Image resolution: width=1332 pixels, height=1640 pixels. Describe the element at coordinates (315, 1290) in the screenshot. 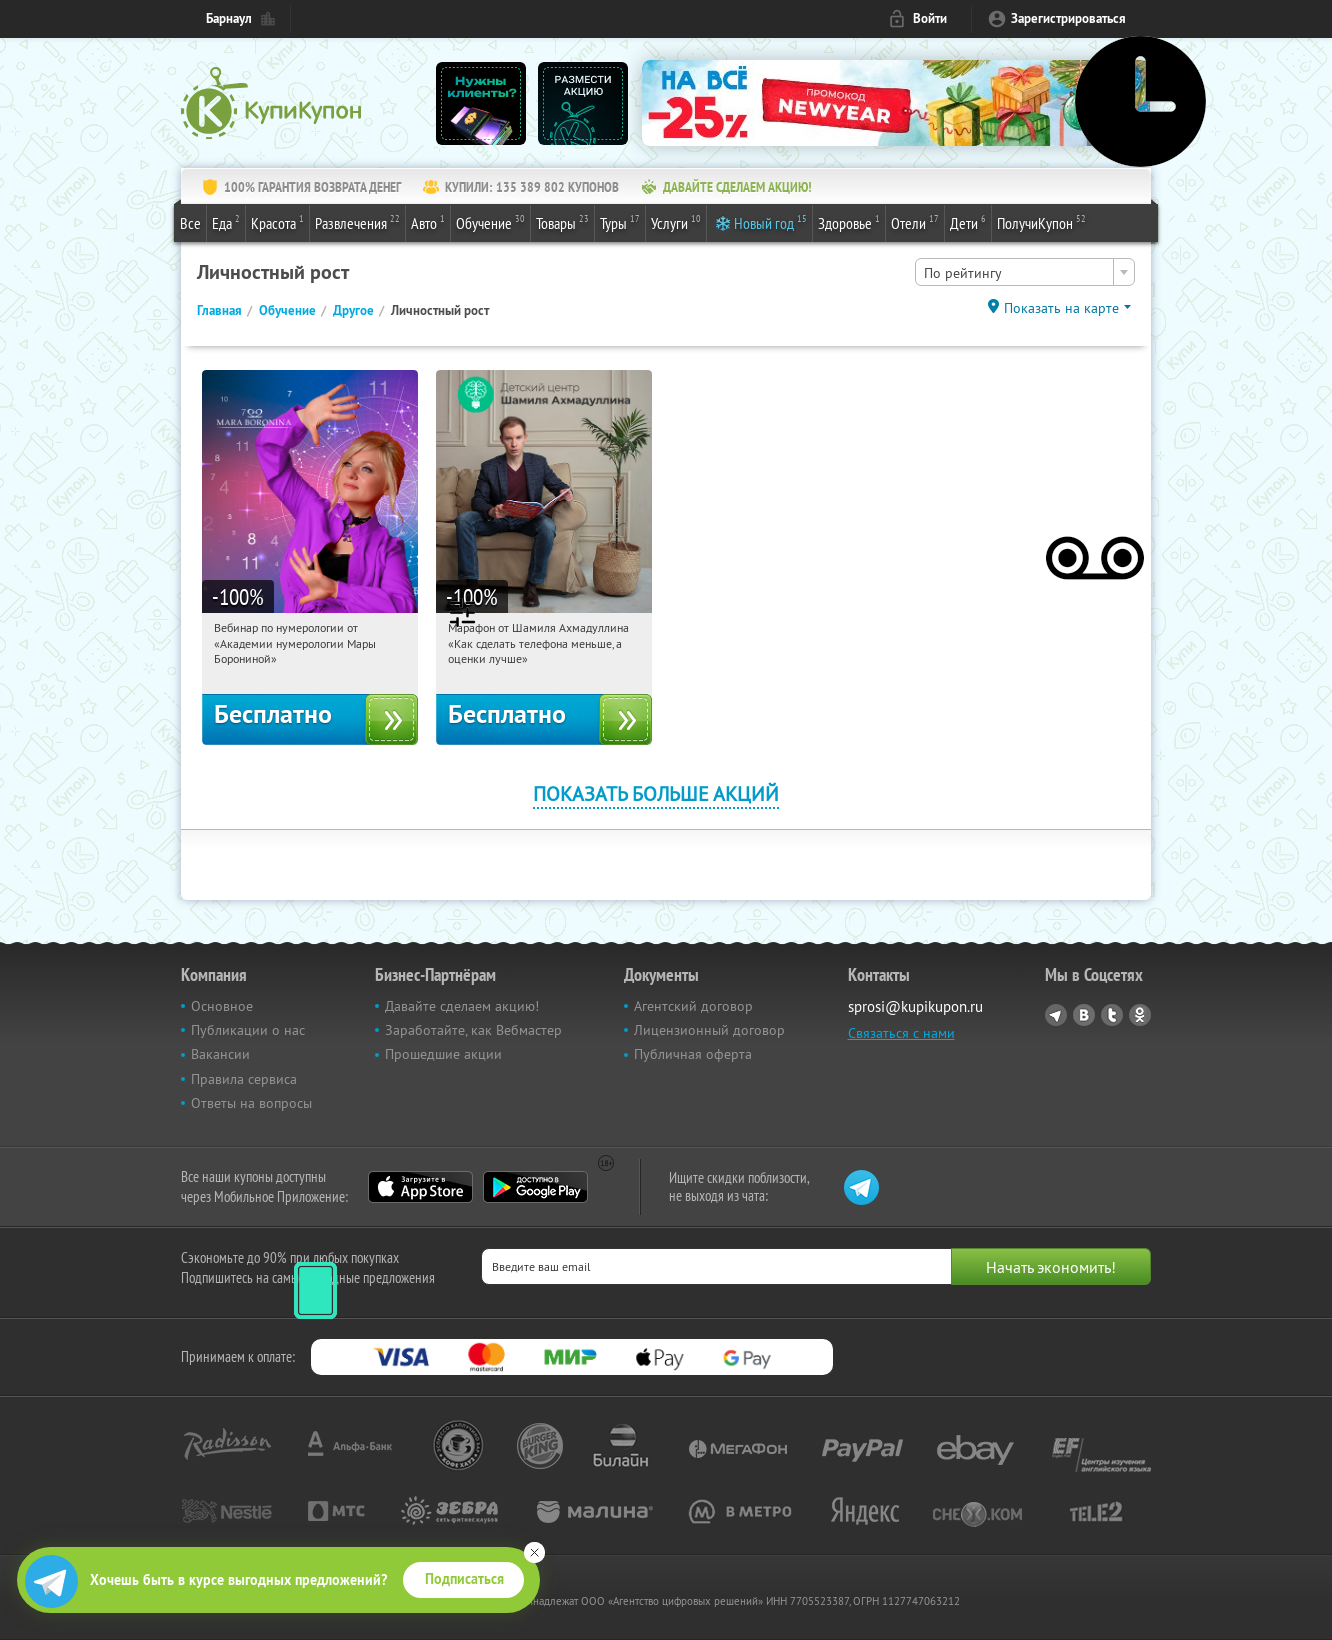

I see `switch to tablet view or portrait mode` at that location.